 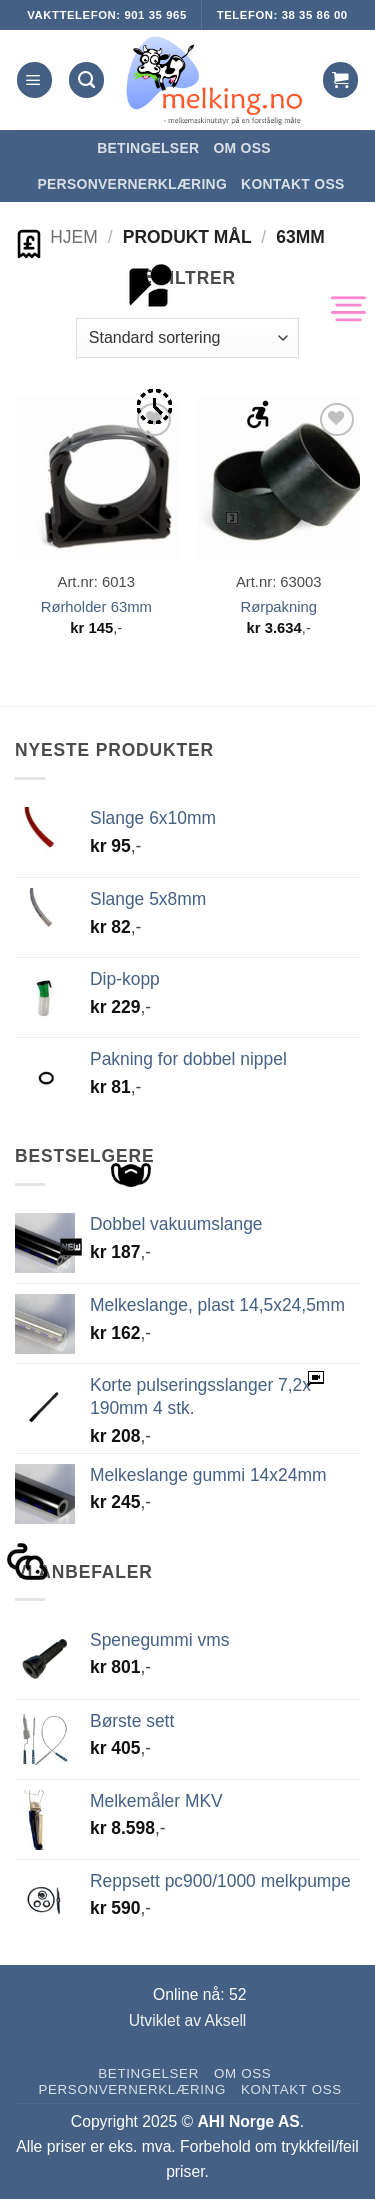 What do you see at coordinates (27, 1561) in the screenshot?
I see `request pest control services for rodents` at bounding box center [27, 1561].